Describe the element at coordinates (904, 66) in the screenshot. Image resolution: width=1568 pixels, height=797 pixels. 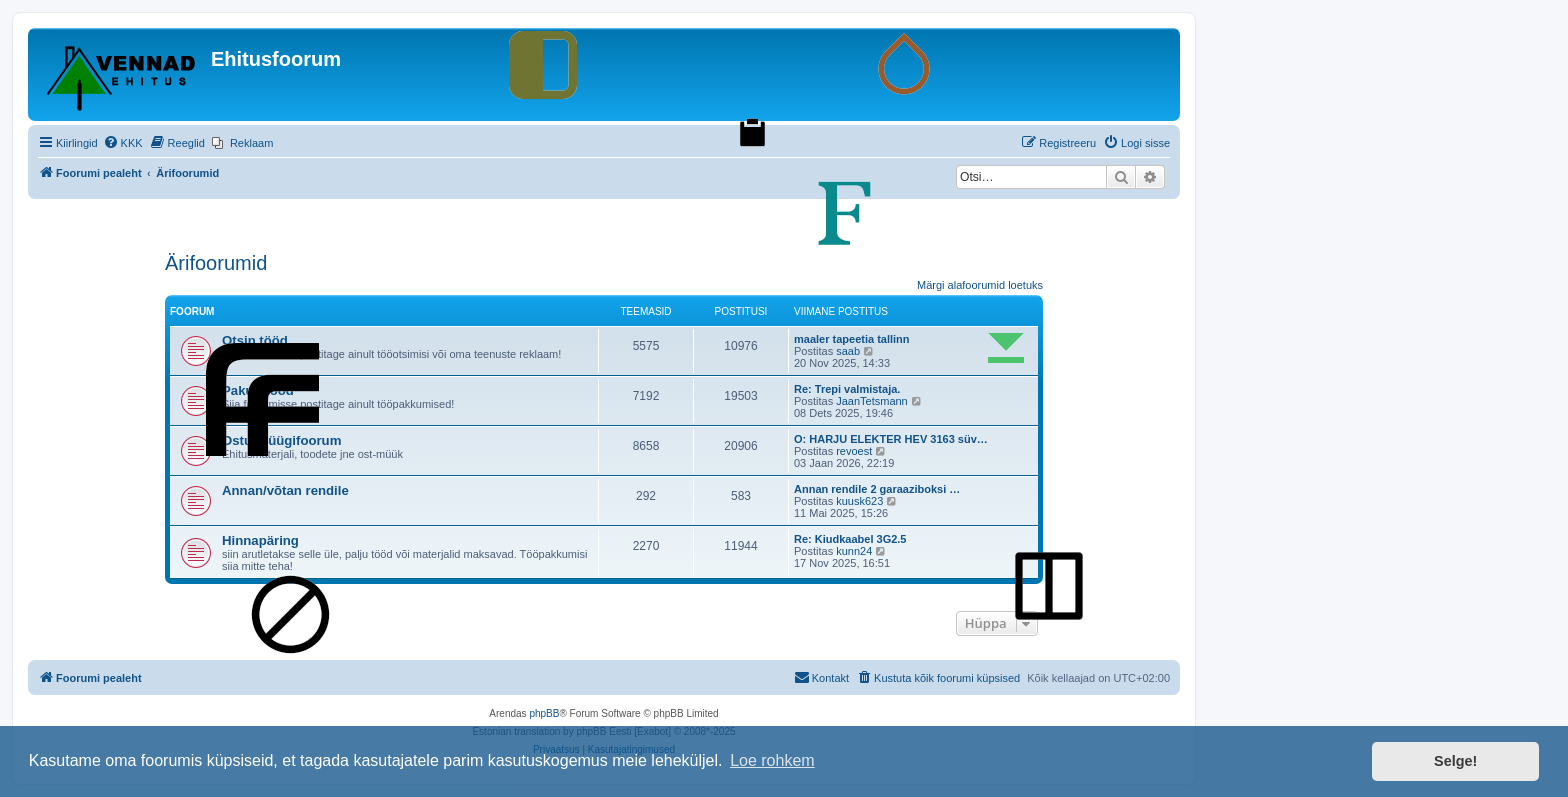
I see `adjust color or opacity settings` at that location.